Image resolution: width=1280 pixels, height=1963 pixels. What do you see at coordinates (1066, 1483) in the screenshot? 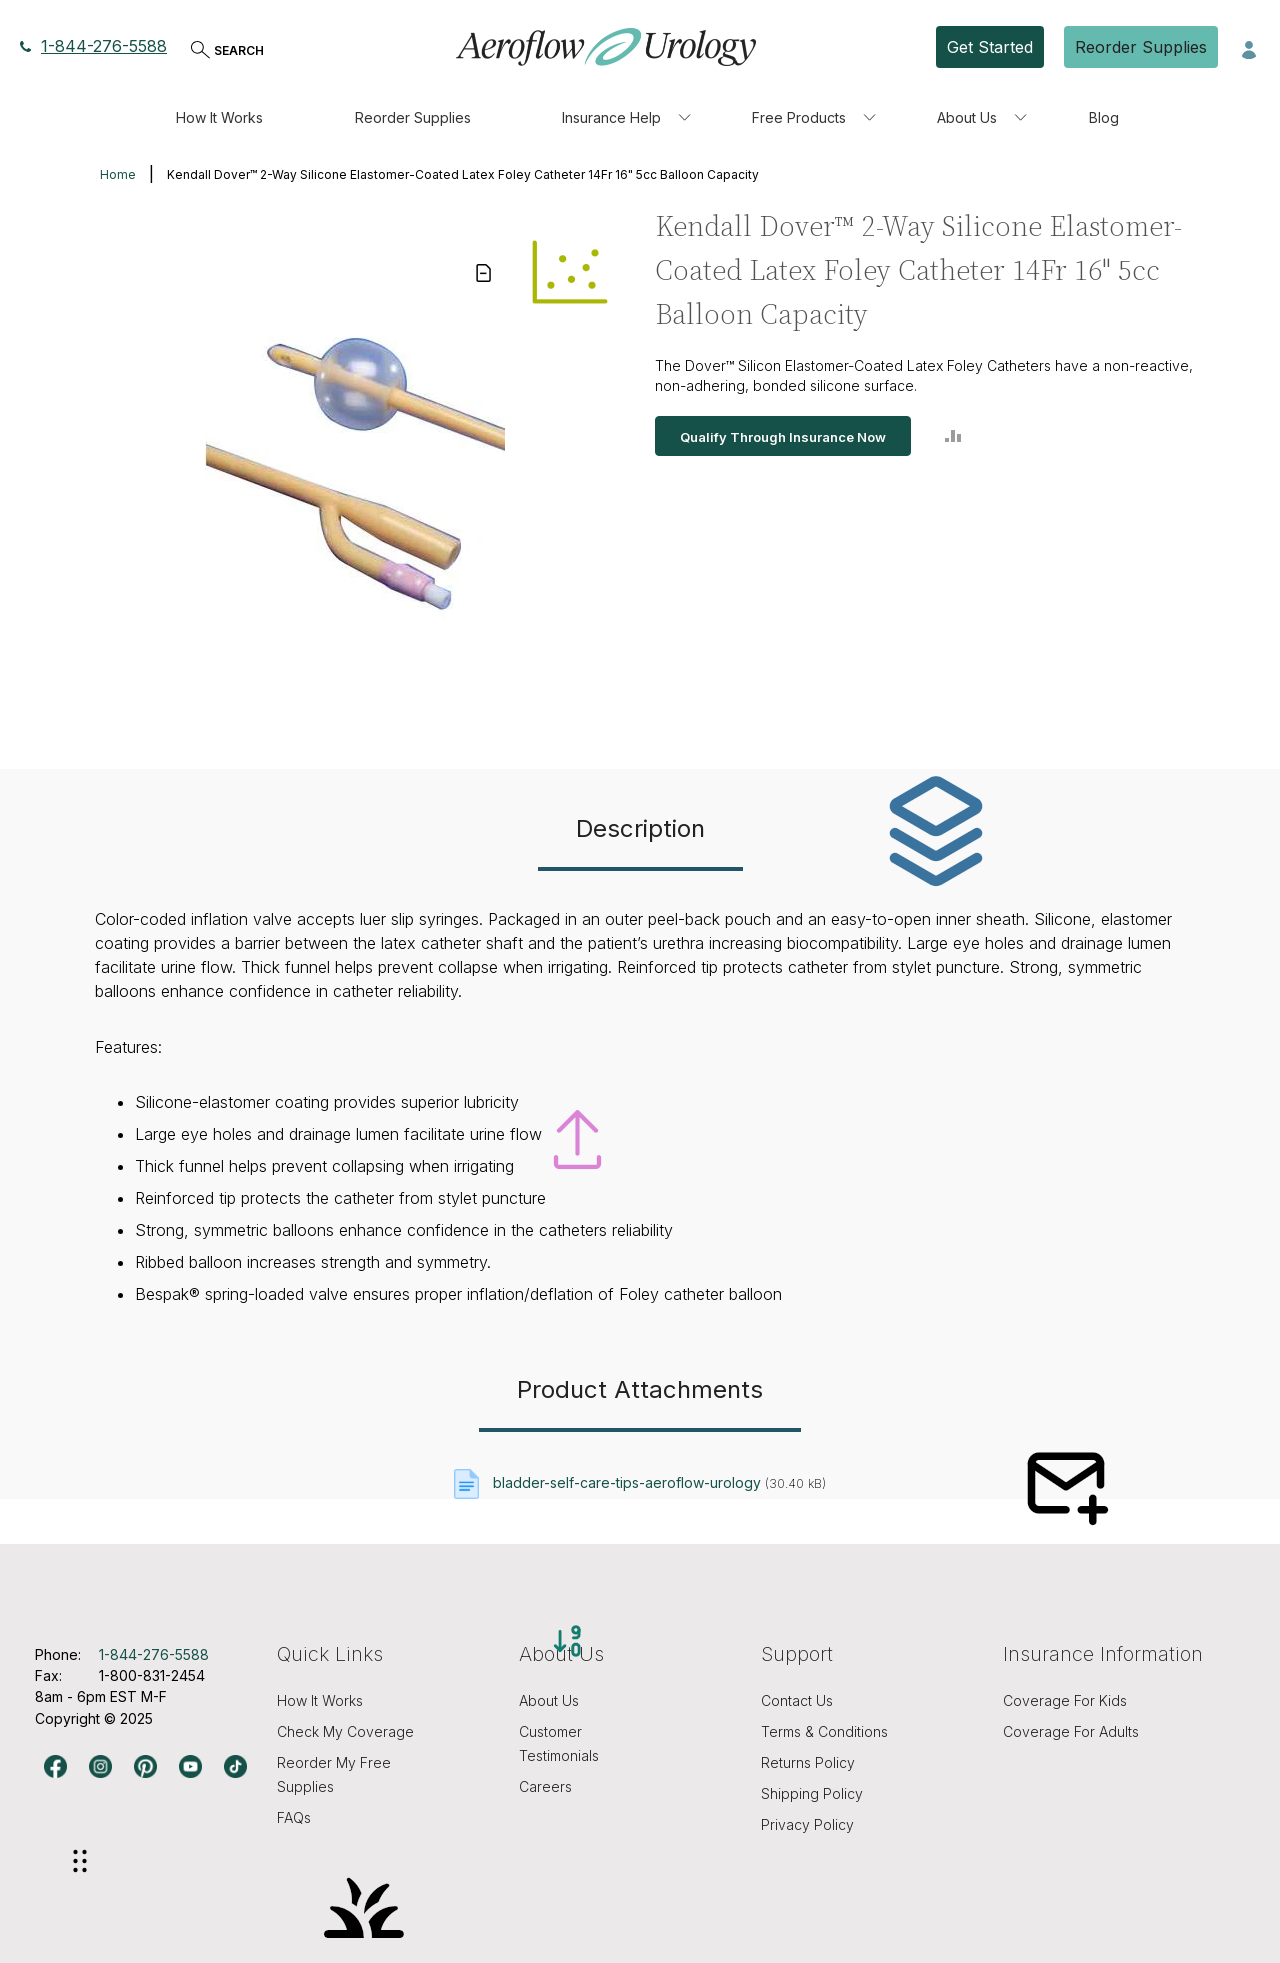
I see `compose a new email` at bounding box center [1066, 1483].